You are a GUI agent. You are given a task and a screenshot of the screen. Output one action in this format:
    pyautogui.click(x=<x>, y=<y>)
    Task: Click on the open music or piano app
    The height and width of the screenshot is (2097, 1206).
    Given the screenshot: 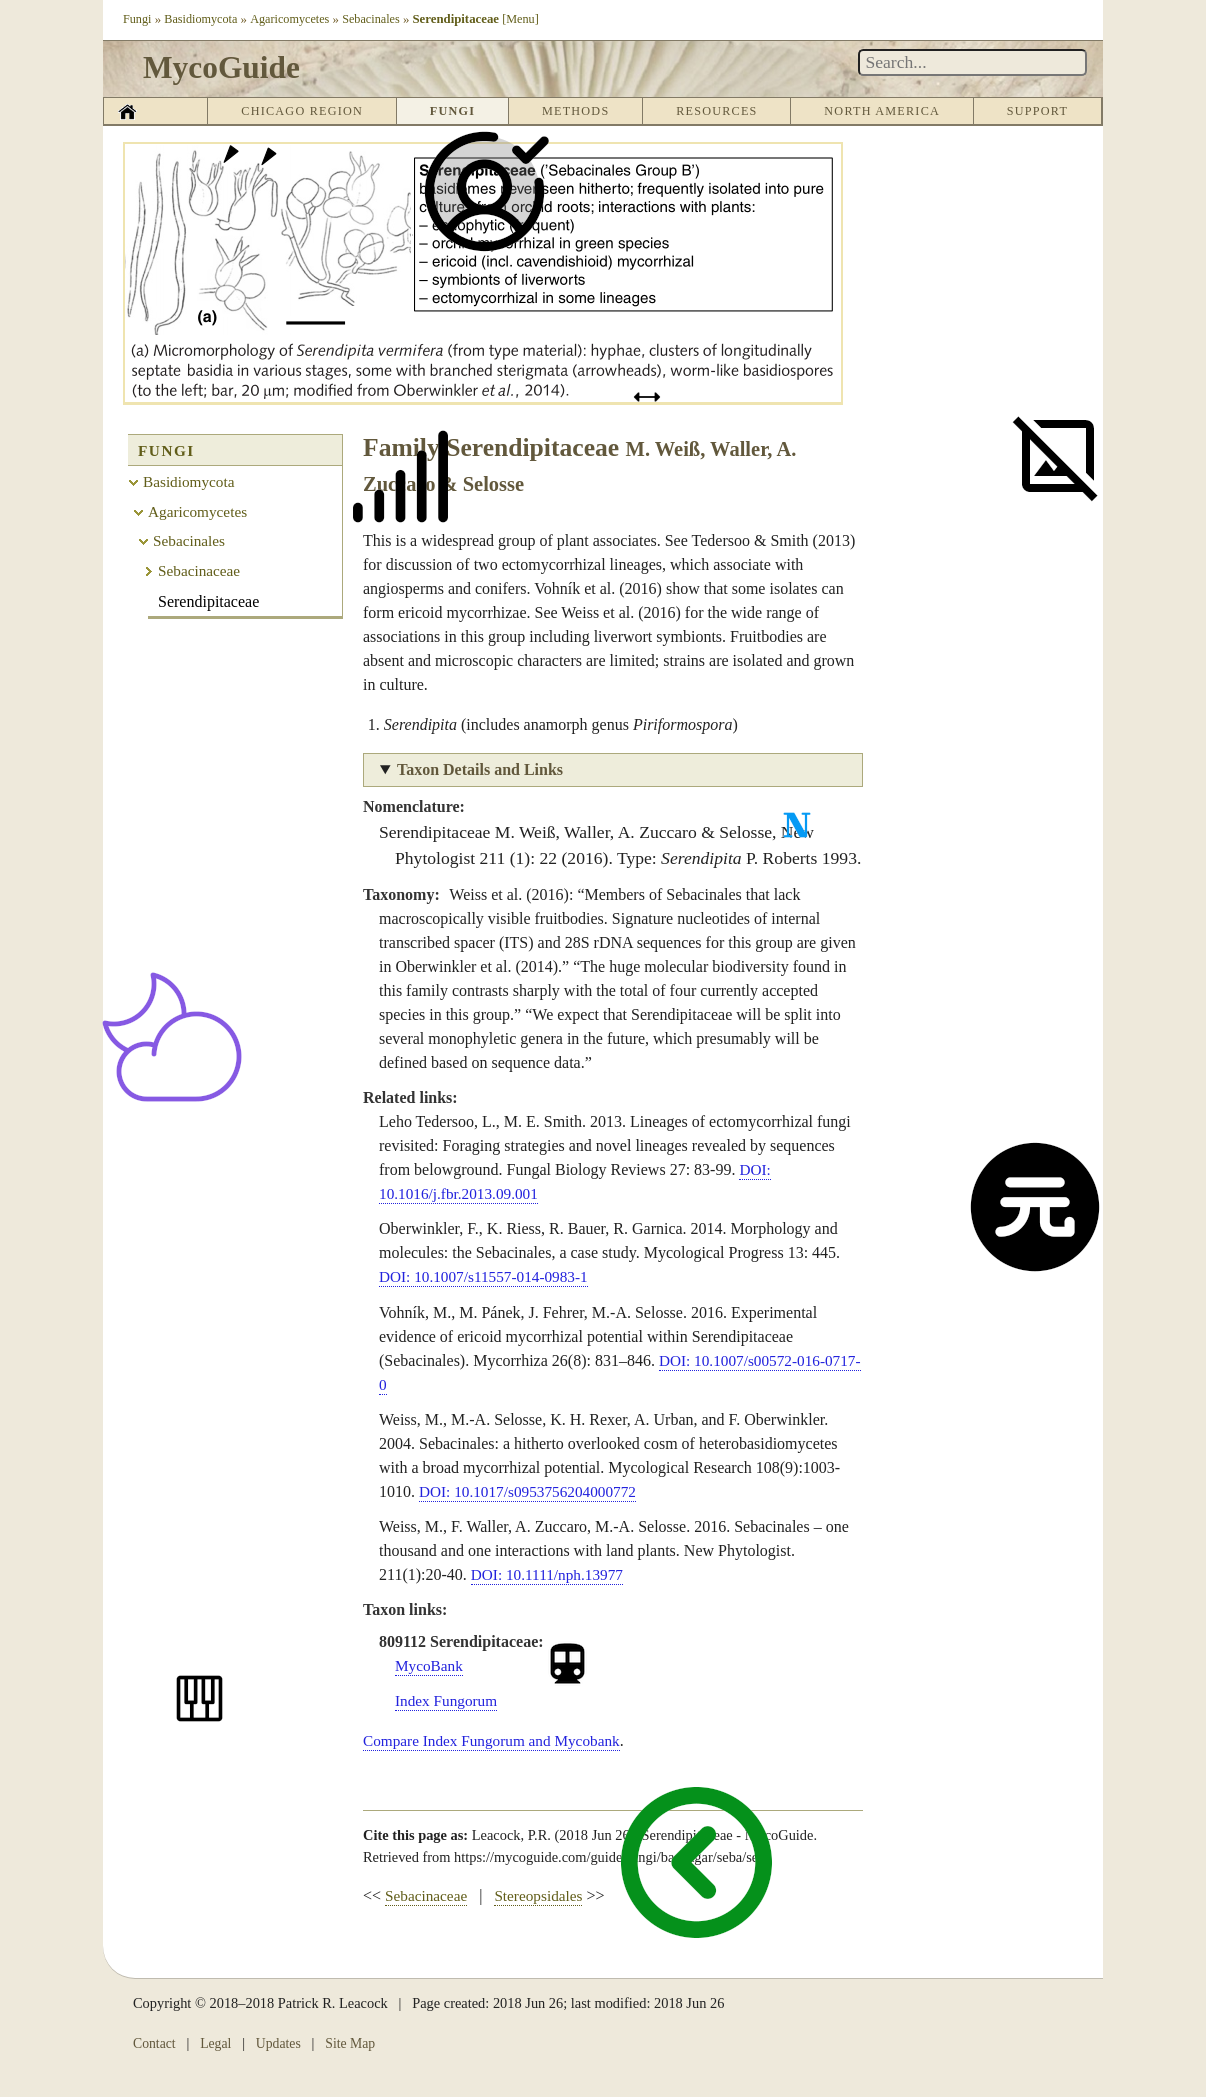 What is the action you would take?
    pyautogui.click(x=199, y=1698)
    